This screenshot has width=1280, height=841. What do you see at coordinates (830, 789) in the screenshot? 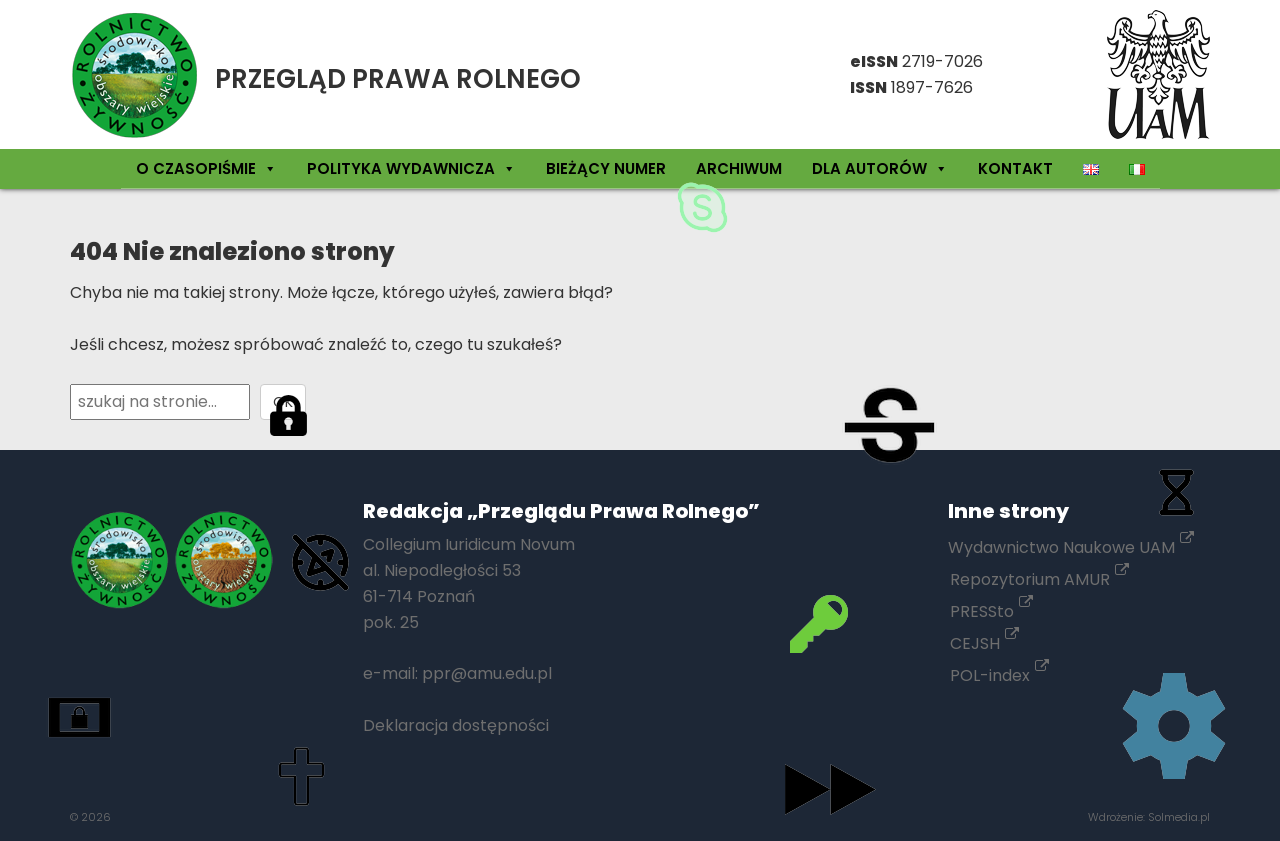
I see `skip to next track or media` at bounding box center [830, 789].